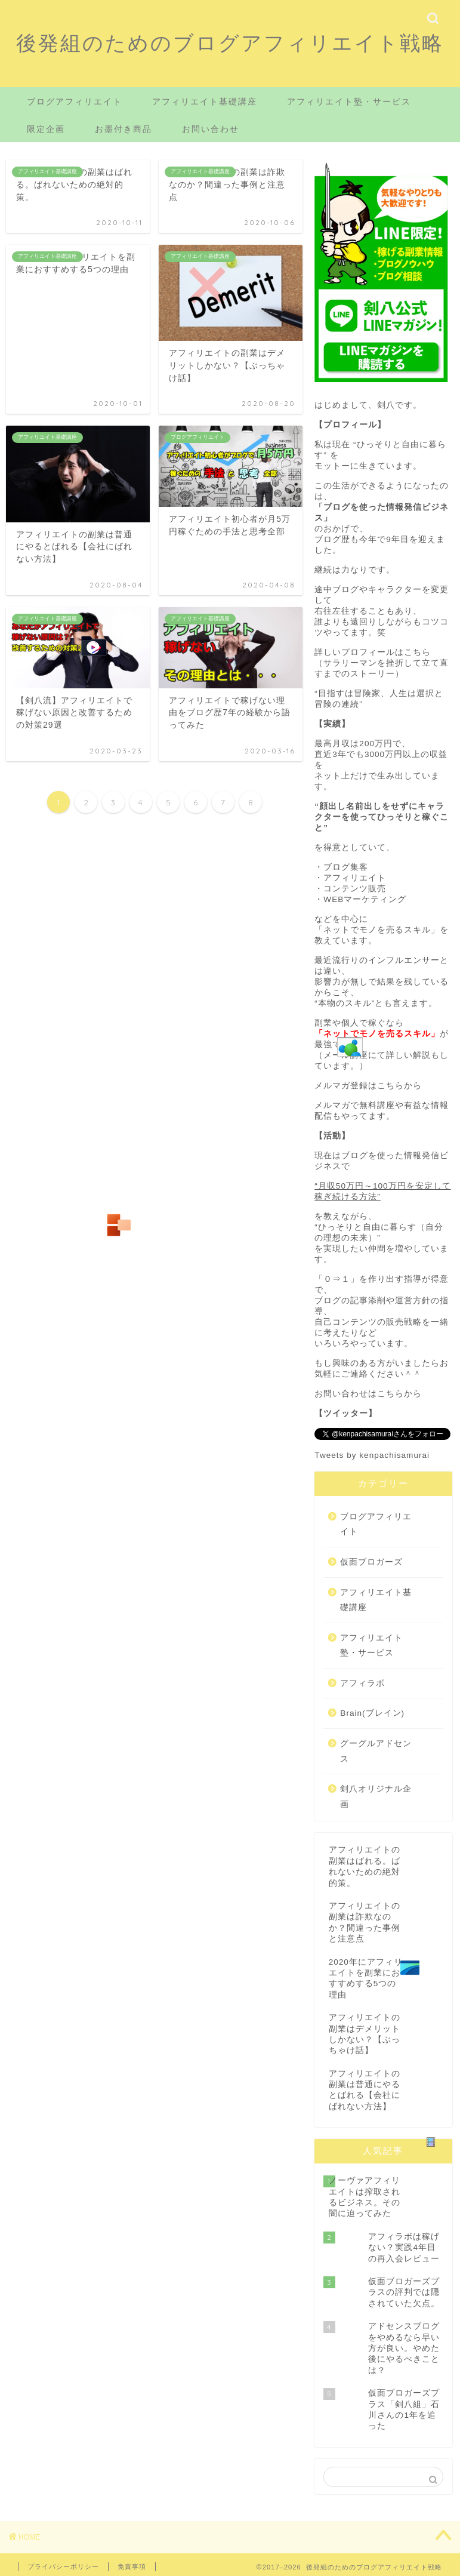 This screenshot has width=460, height=2576. I want to click on open video player or media library, so click(431, 2142).